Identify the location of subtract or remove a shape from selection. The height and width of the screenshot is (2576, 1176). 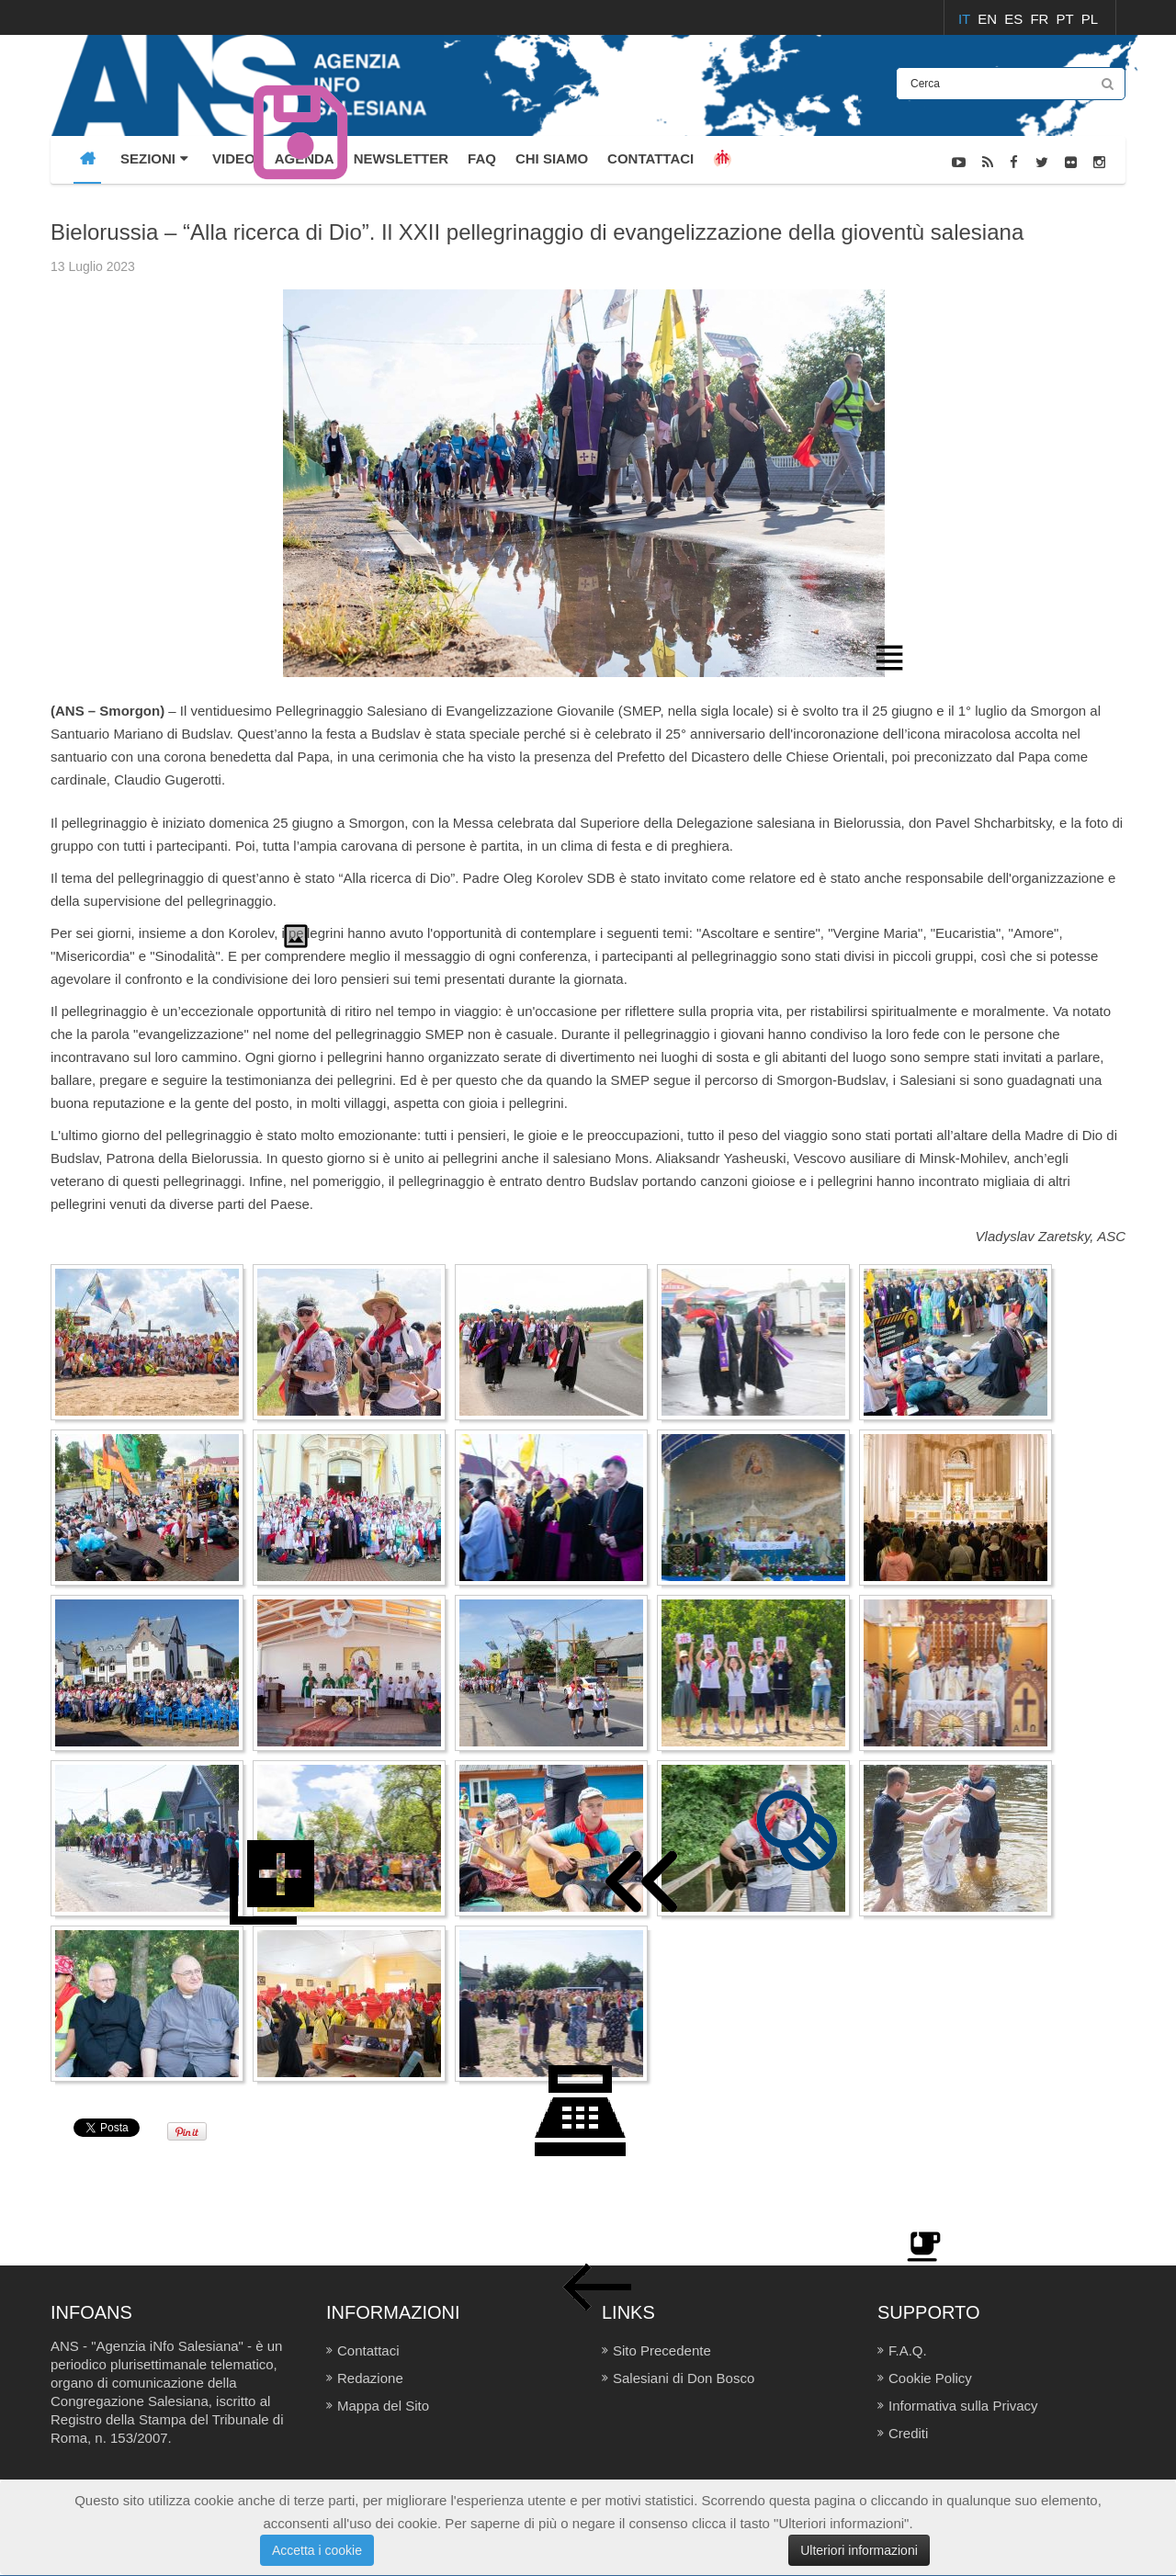
(797, 1830).